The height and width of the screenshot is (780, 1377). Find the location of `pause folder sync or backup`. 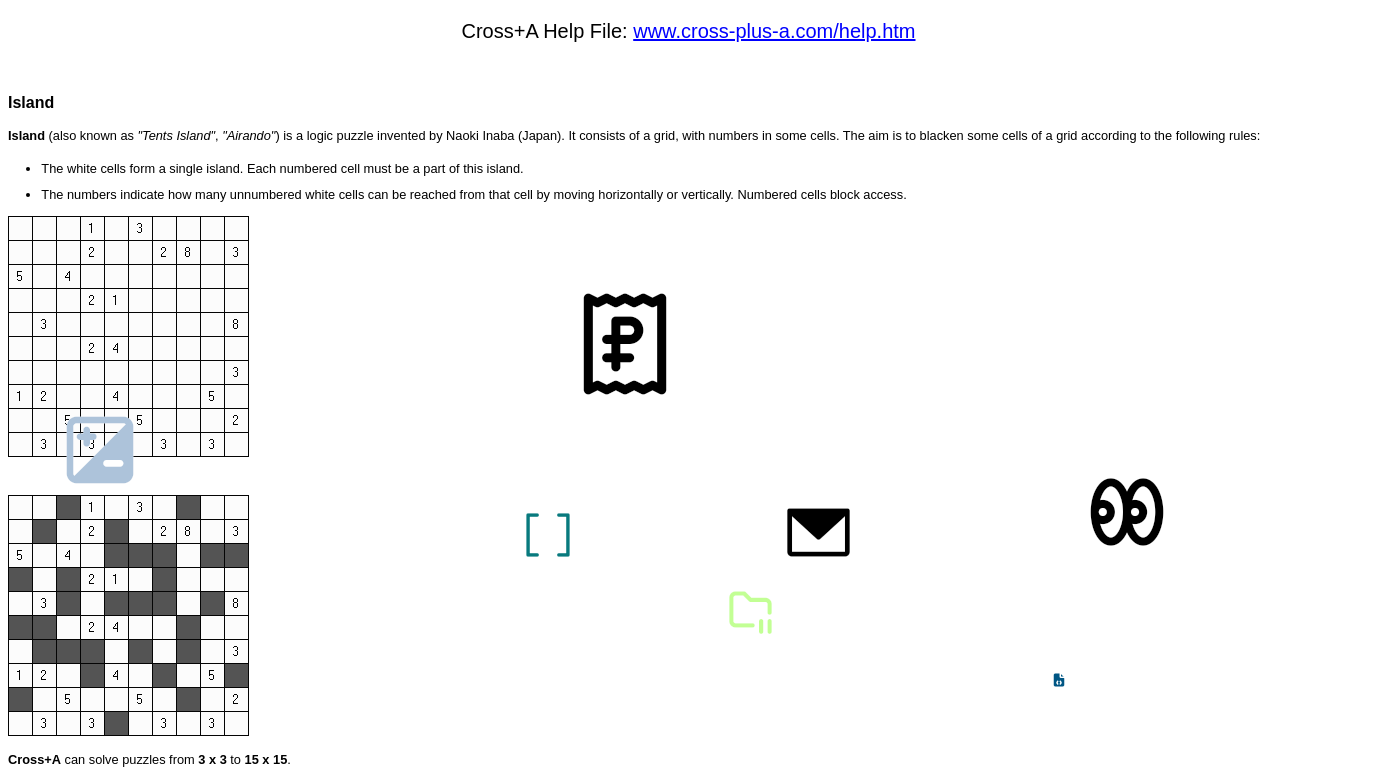

pause folder sync or backup is located at coordinates (750, 610).